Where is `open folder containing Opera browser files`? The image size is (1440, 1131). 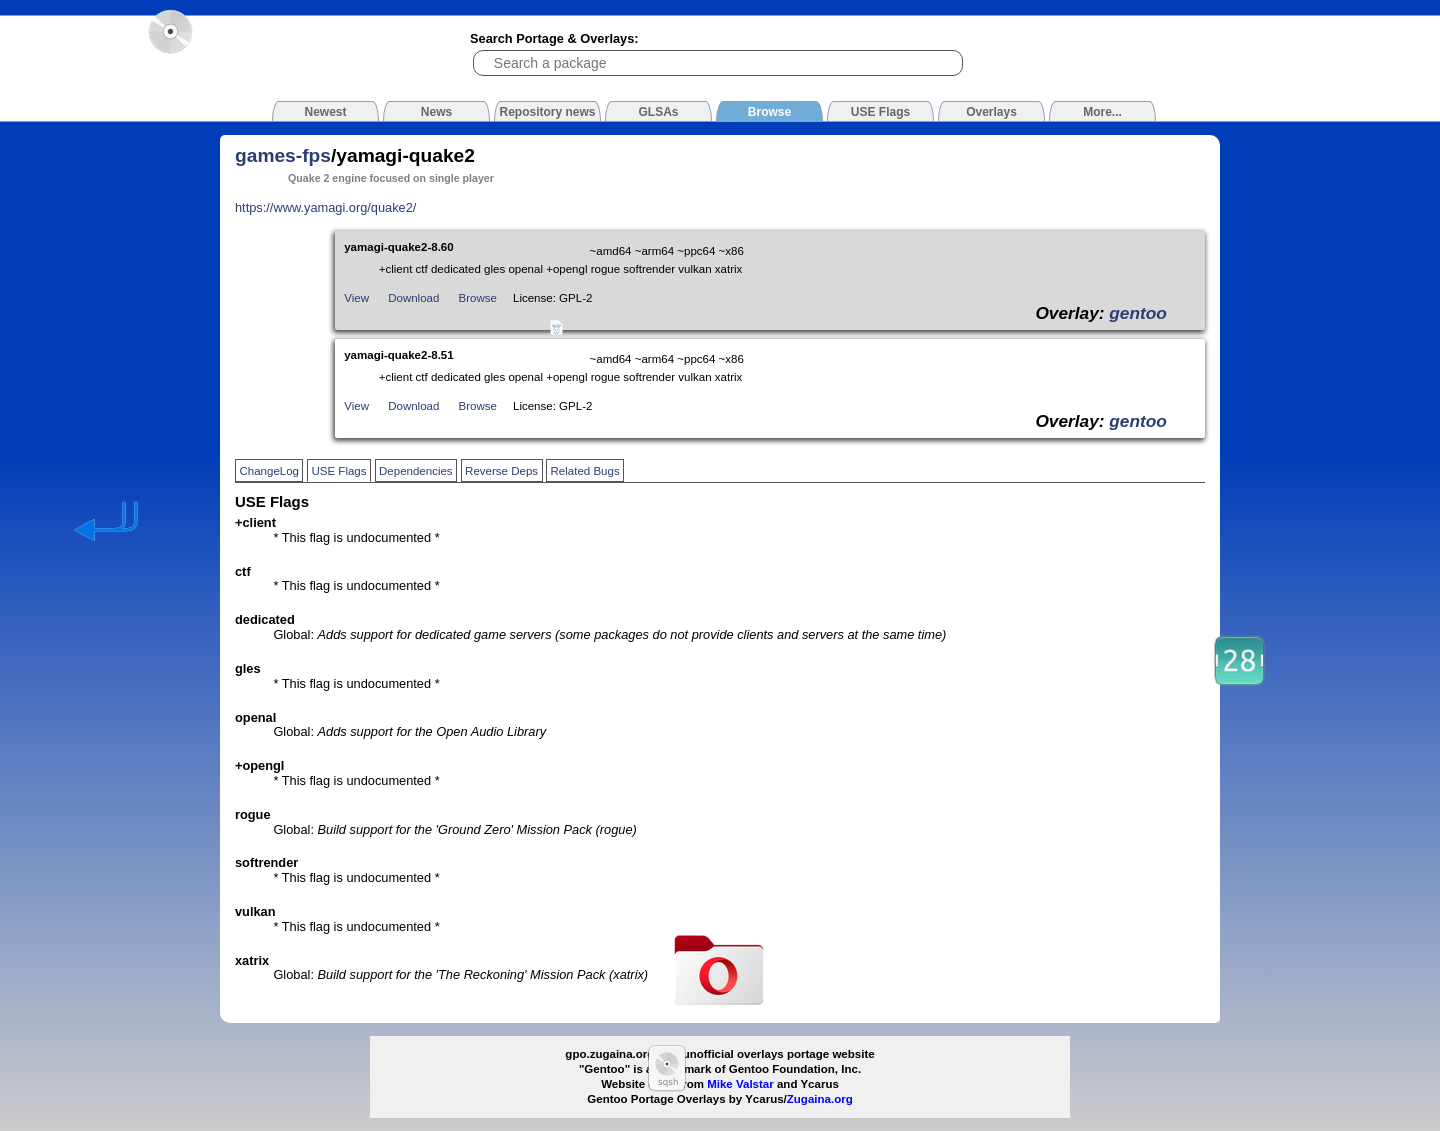 open folder containing Opera browser files is located at coordinates (718, 972).